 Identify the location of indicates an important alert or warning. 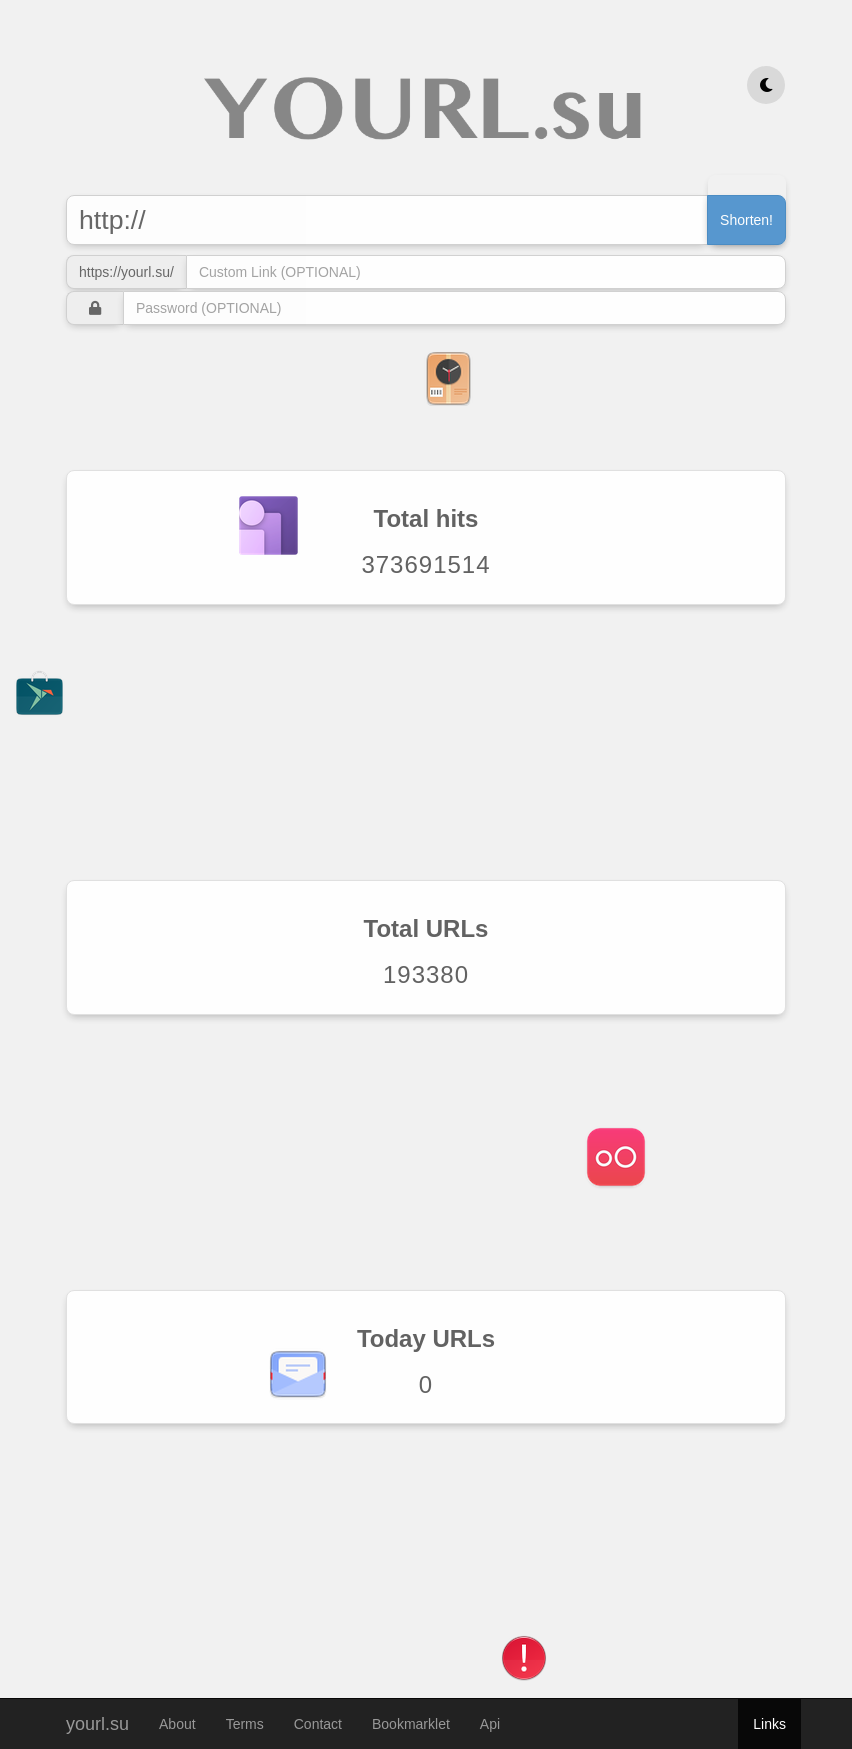
(524, 1658).